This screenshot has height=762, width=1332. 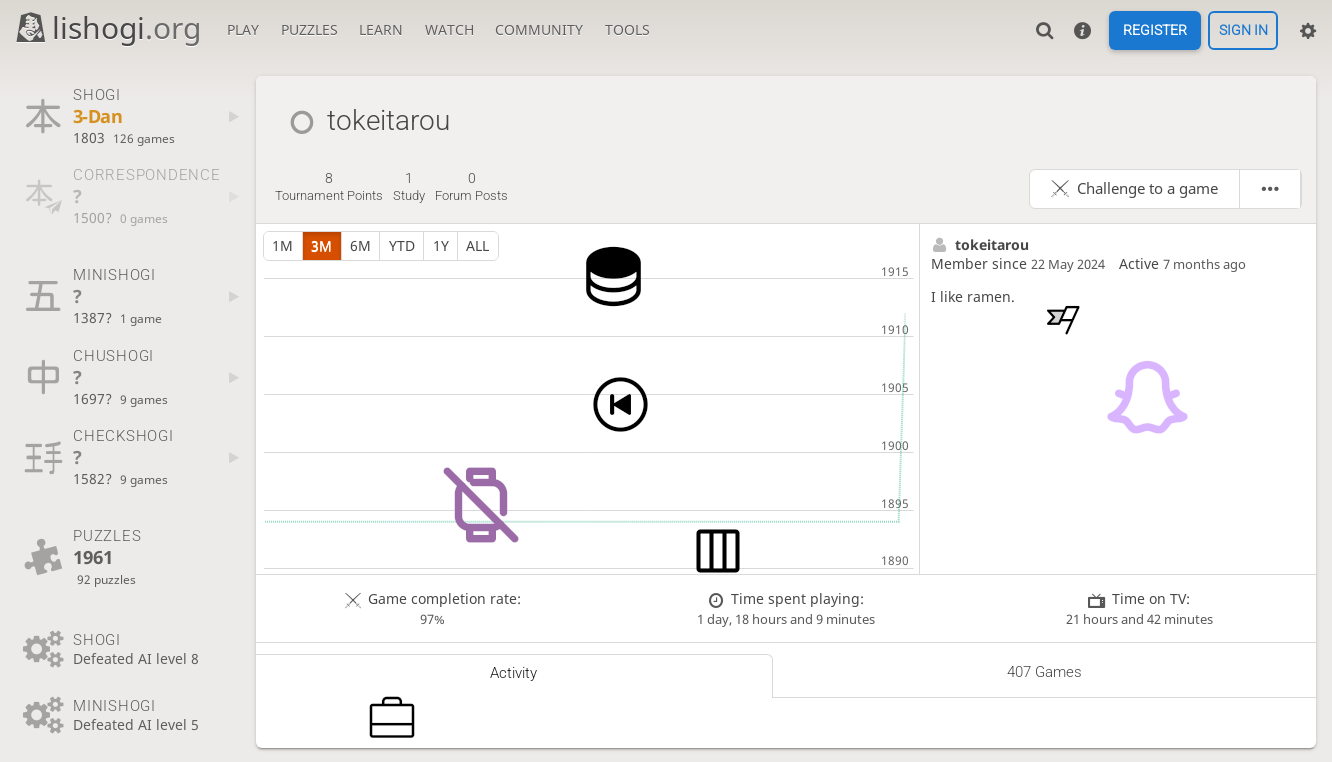 I want to click on flag or bookmark an item, so click(x=1063, y=319).